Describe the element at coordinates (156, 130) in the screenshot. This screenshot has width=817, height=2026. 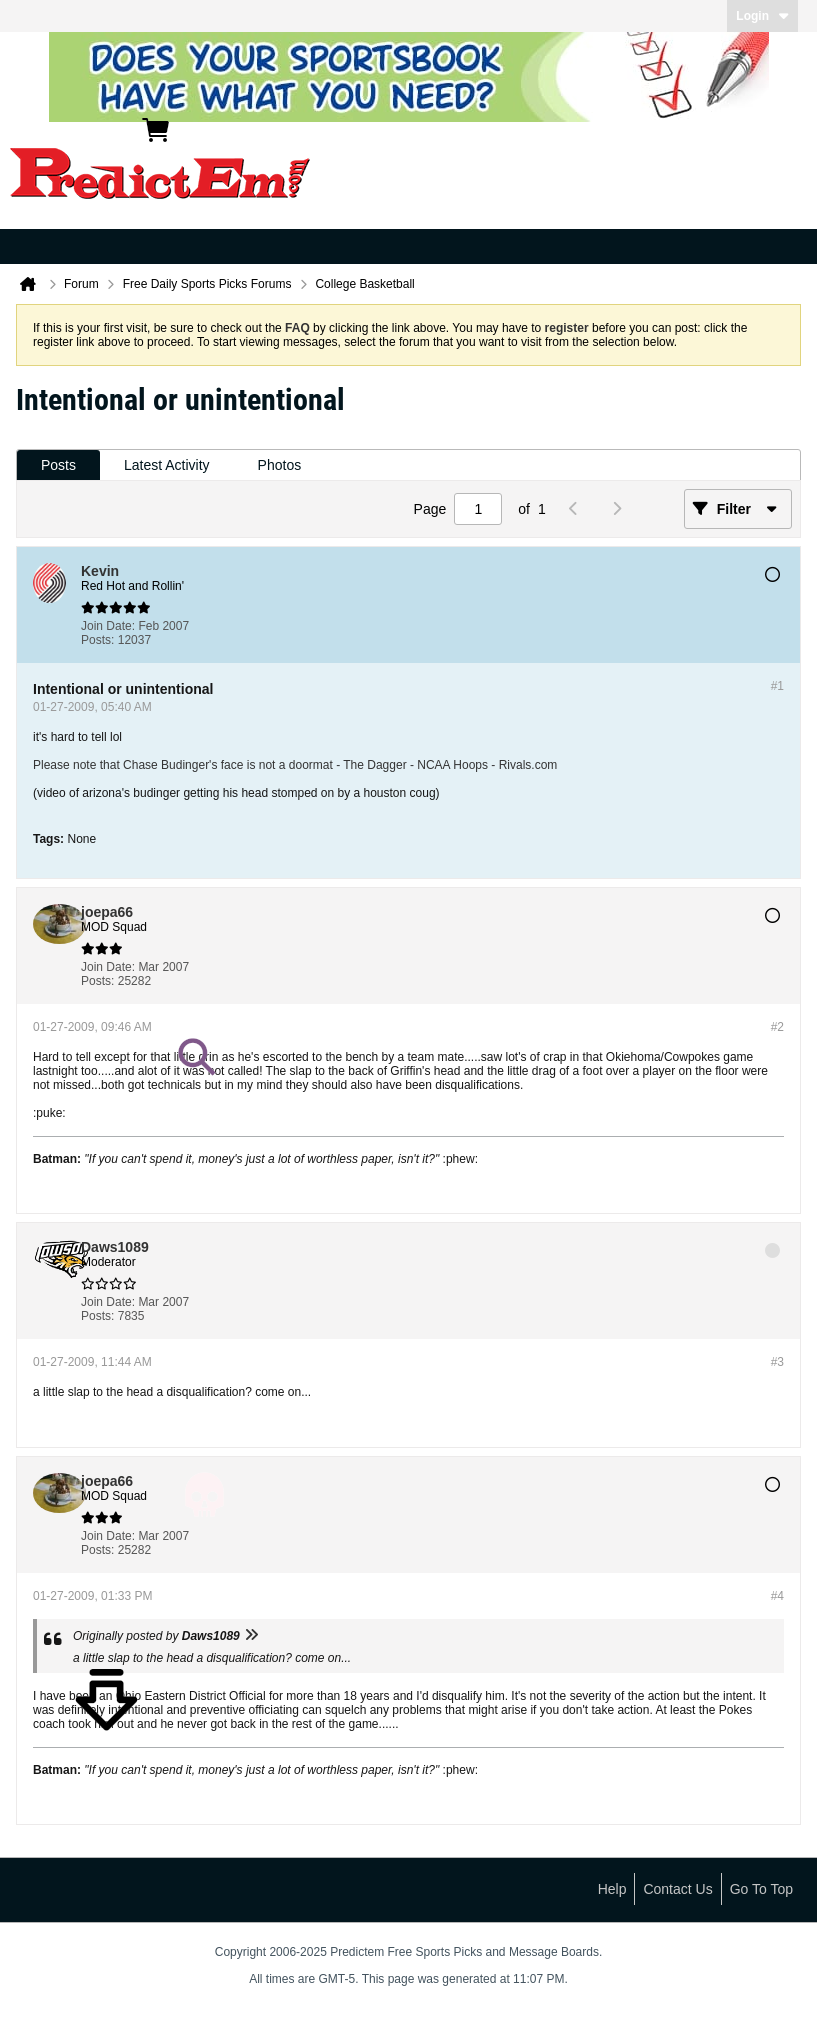
I see `view your shopping cart` at that location.